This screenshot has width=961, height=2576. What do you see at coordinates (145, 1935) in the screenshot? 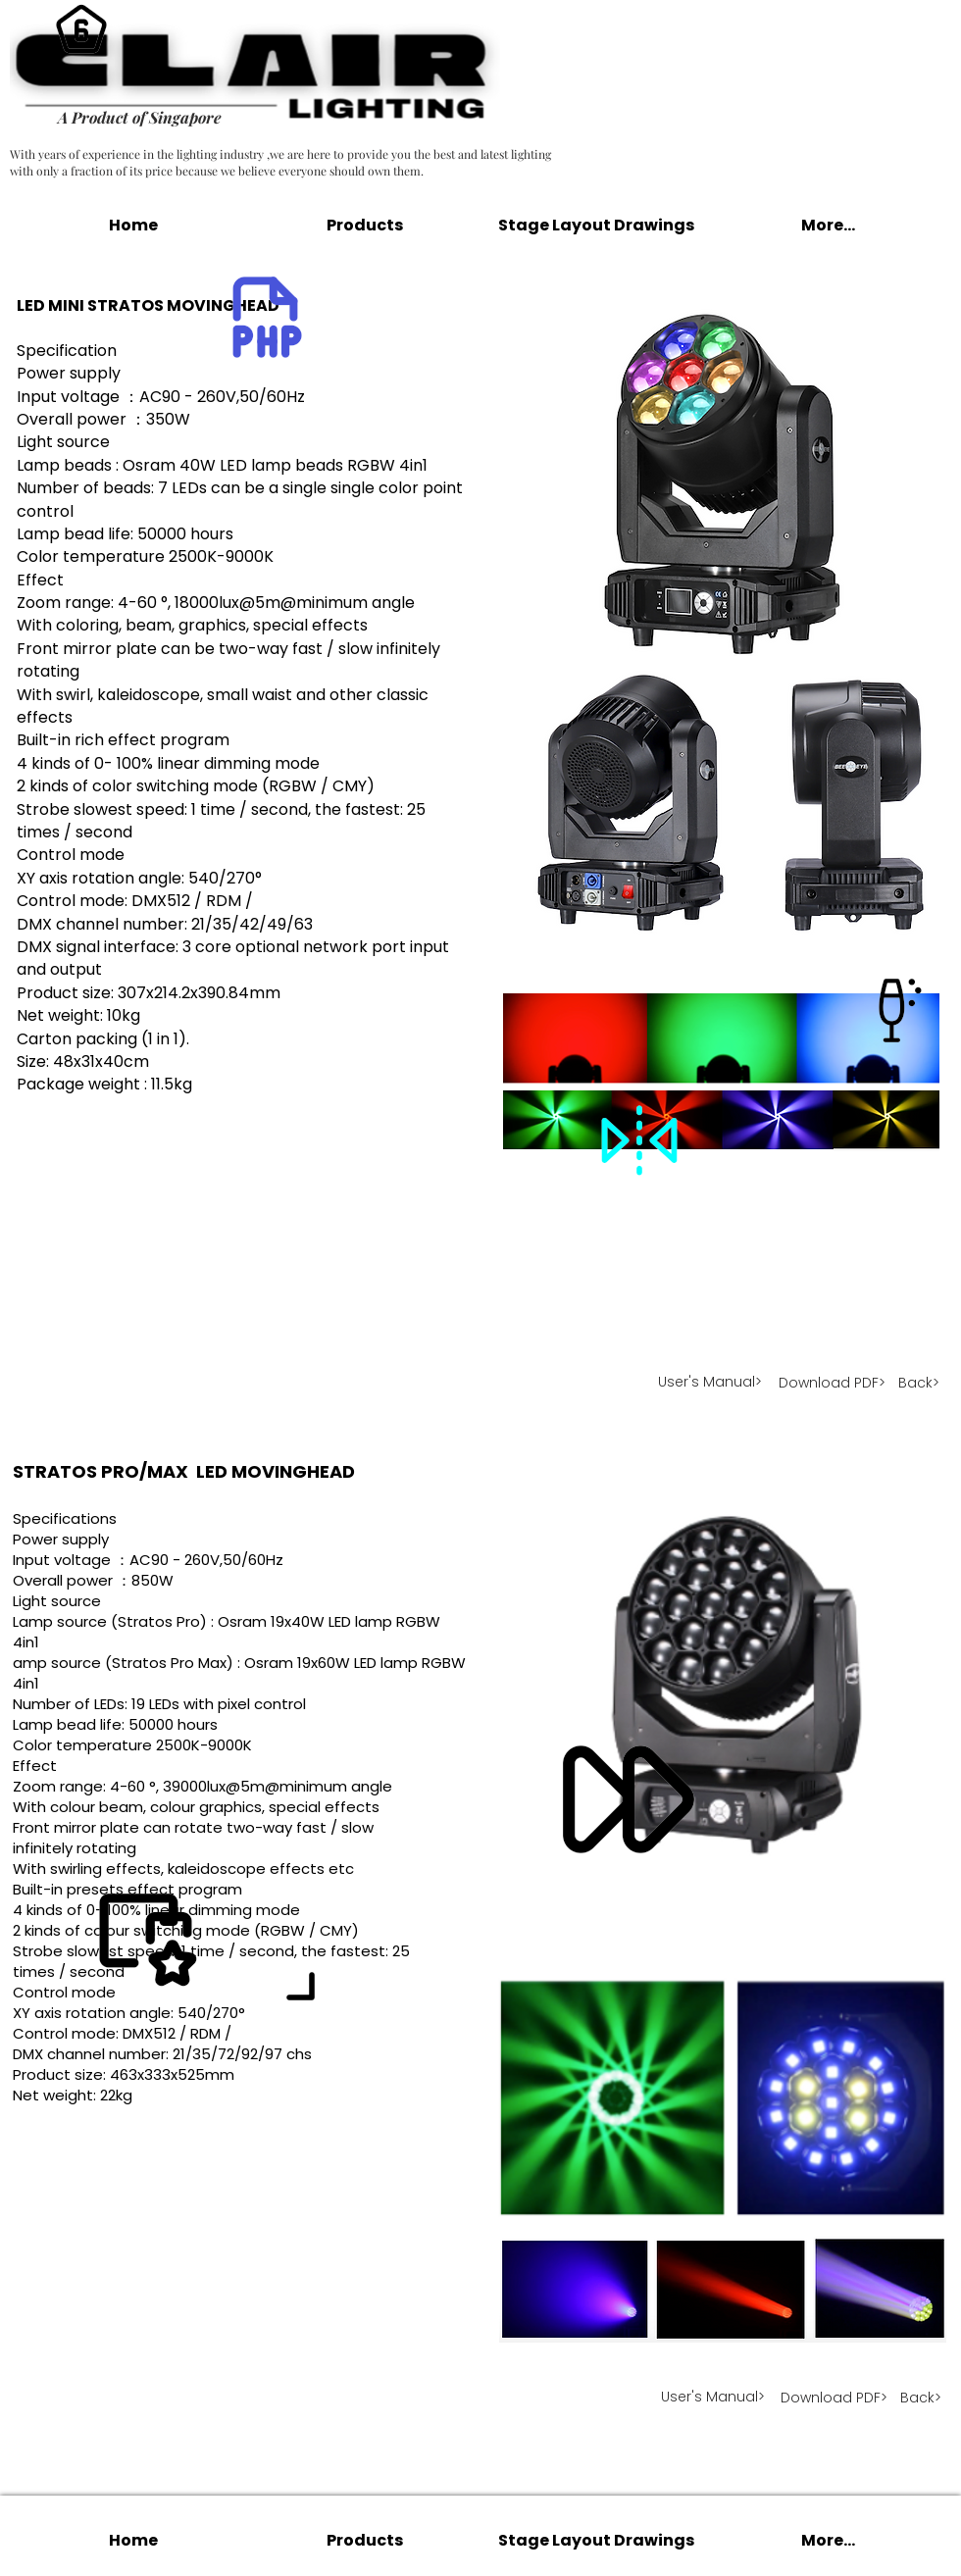
I see `favorite or star a connected device` at bounding box center [145, 1935].